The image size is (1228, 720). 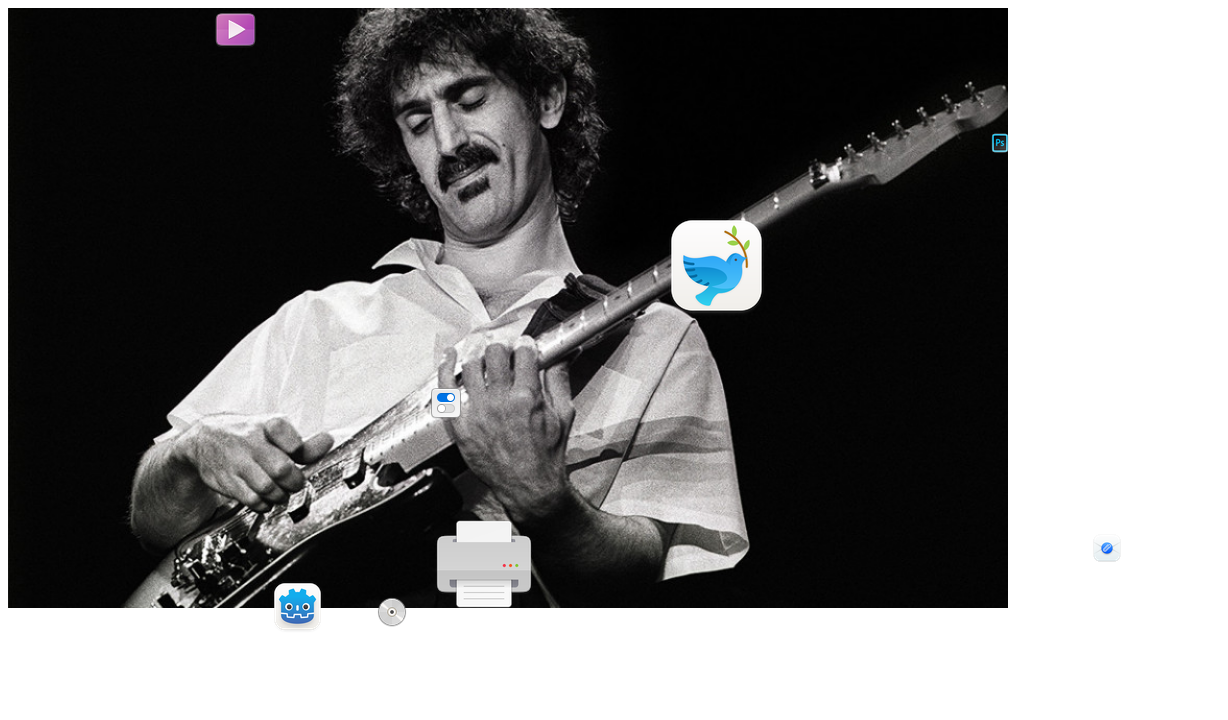 What do you see at coordinates (392, 612) in the screenshot?
I see `access cd/dvd drive` at bounding box center [392, 612].